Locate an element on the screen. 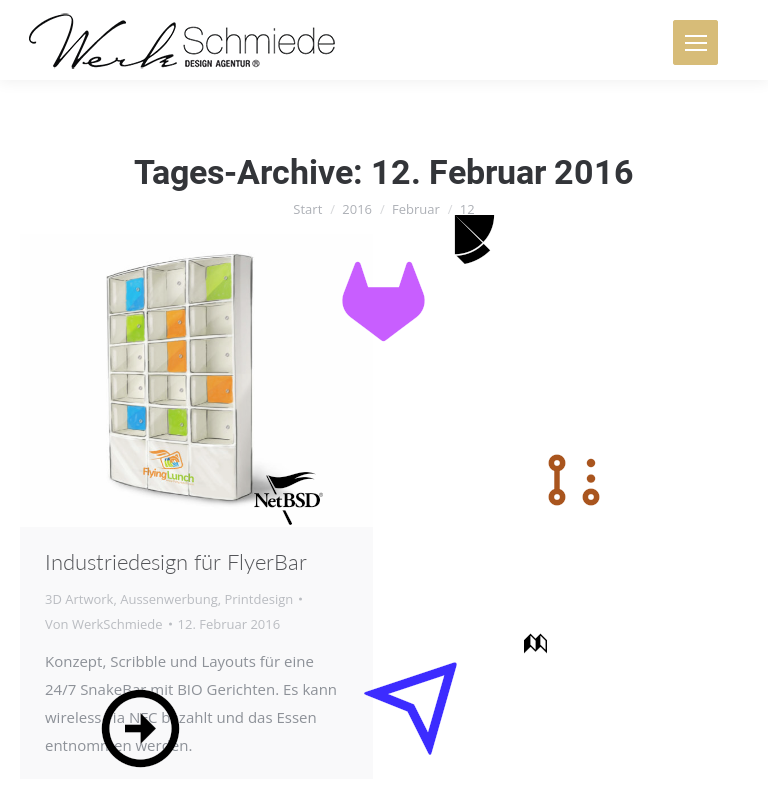 The width and height of the screenshot is (768, 789). open siyuan note-taking app is located at coordinates (535, 643).